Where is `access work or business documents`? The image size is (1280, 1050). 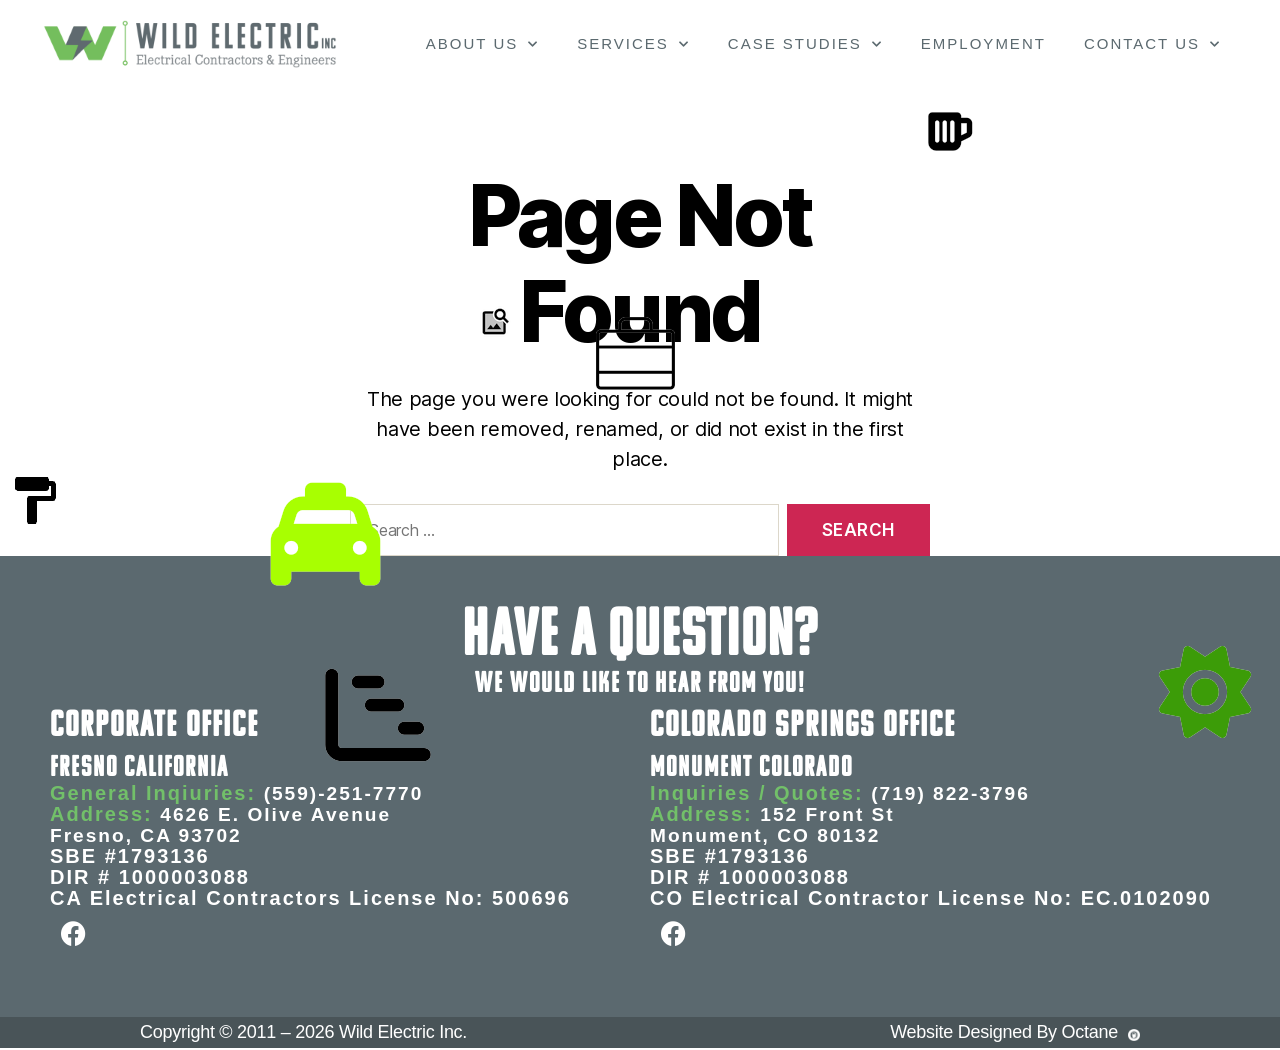 access work or business documents is located at coordinates (635, 356).